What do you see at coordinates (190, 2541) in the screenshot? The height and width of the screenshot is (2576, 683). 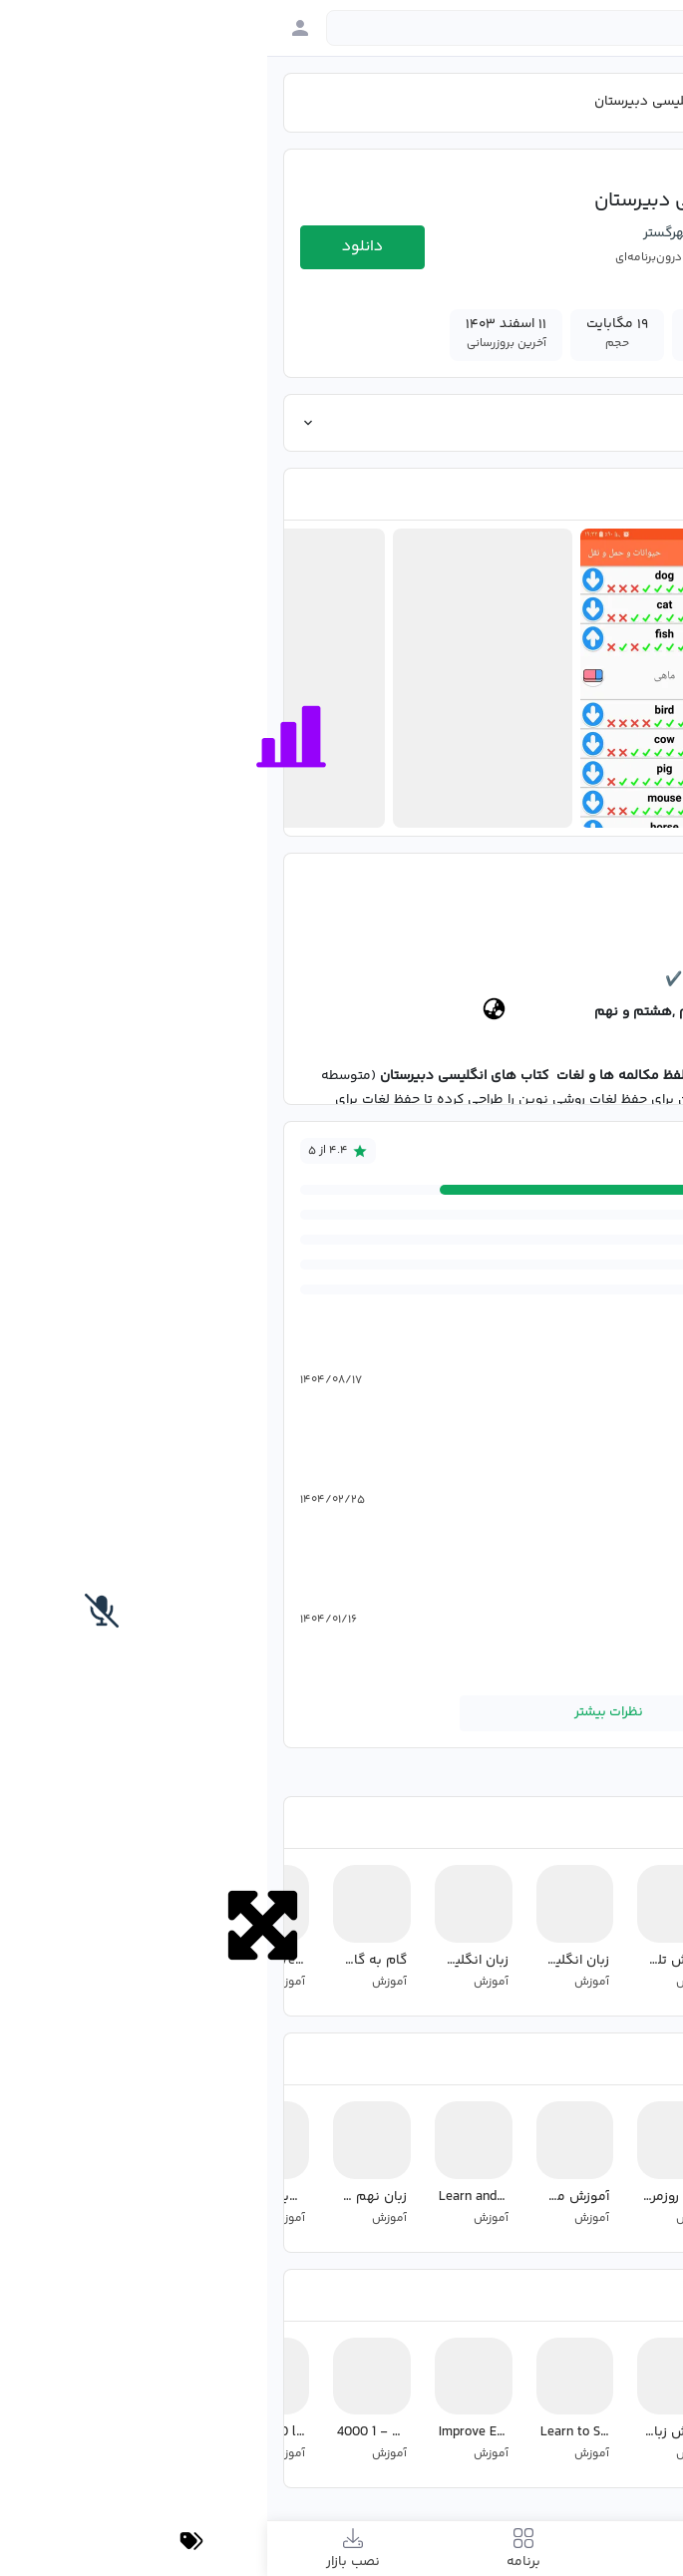 I see `view or manage tags` at bounding box center [190, 2541].